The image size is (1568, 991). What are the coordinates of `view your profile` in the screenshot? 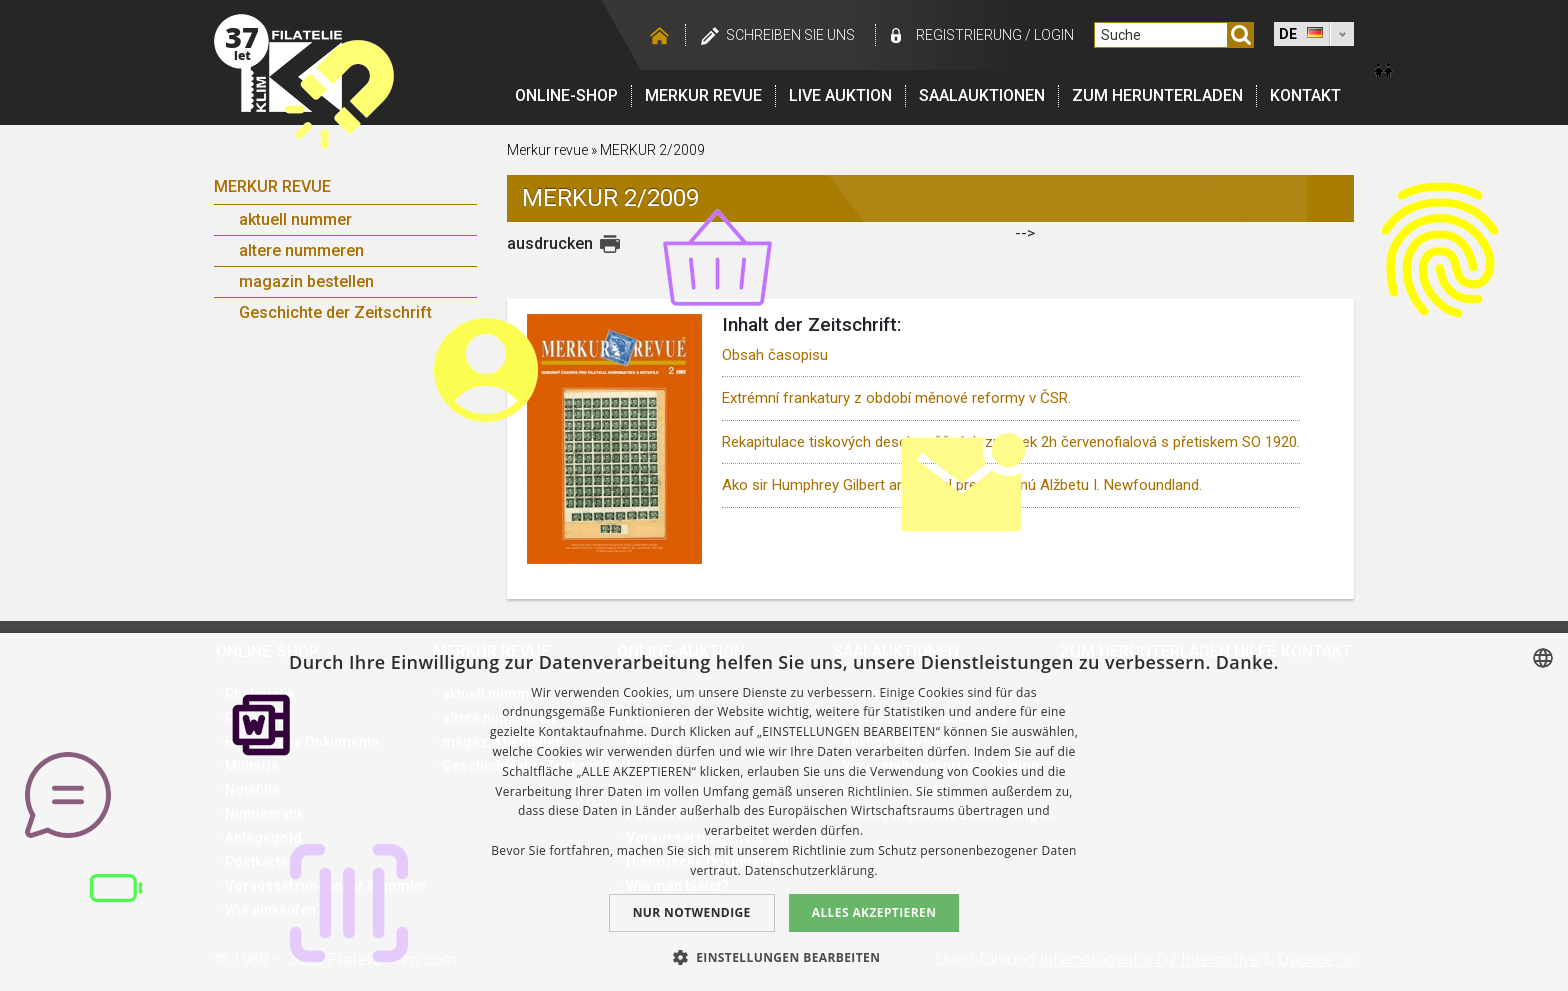 It's located at (486, 370).